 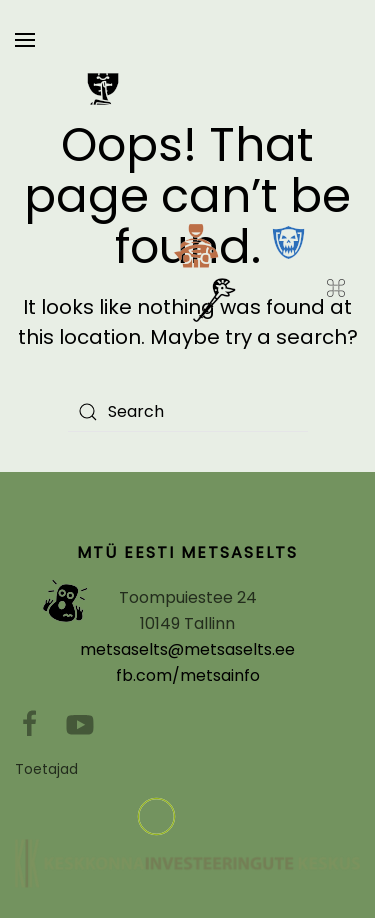 I want to click on carnyx ancient war horn instrument icon, so click(x=213, y=300).